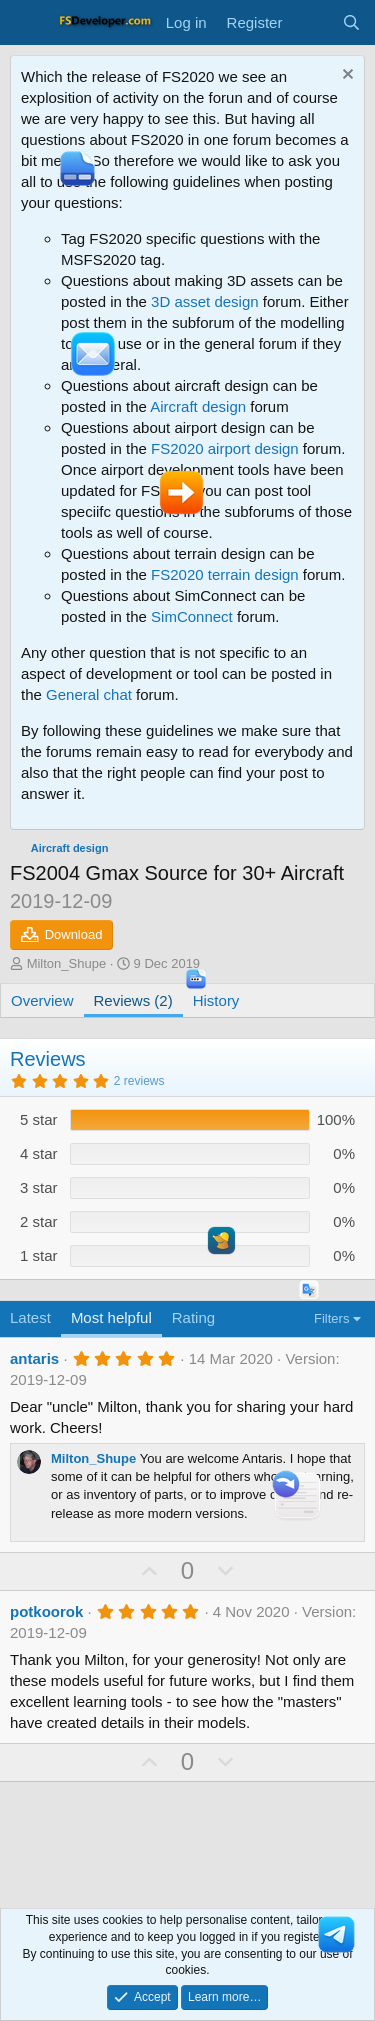 The width and height of the screenshot is (375, 2021). I want to click on open Telegram messaging app, so click(336, 1934).